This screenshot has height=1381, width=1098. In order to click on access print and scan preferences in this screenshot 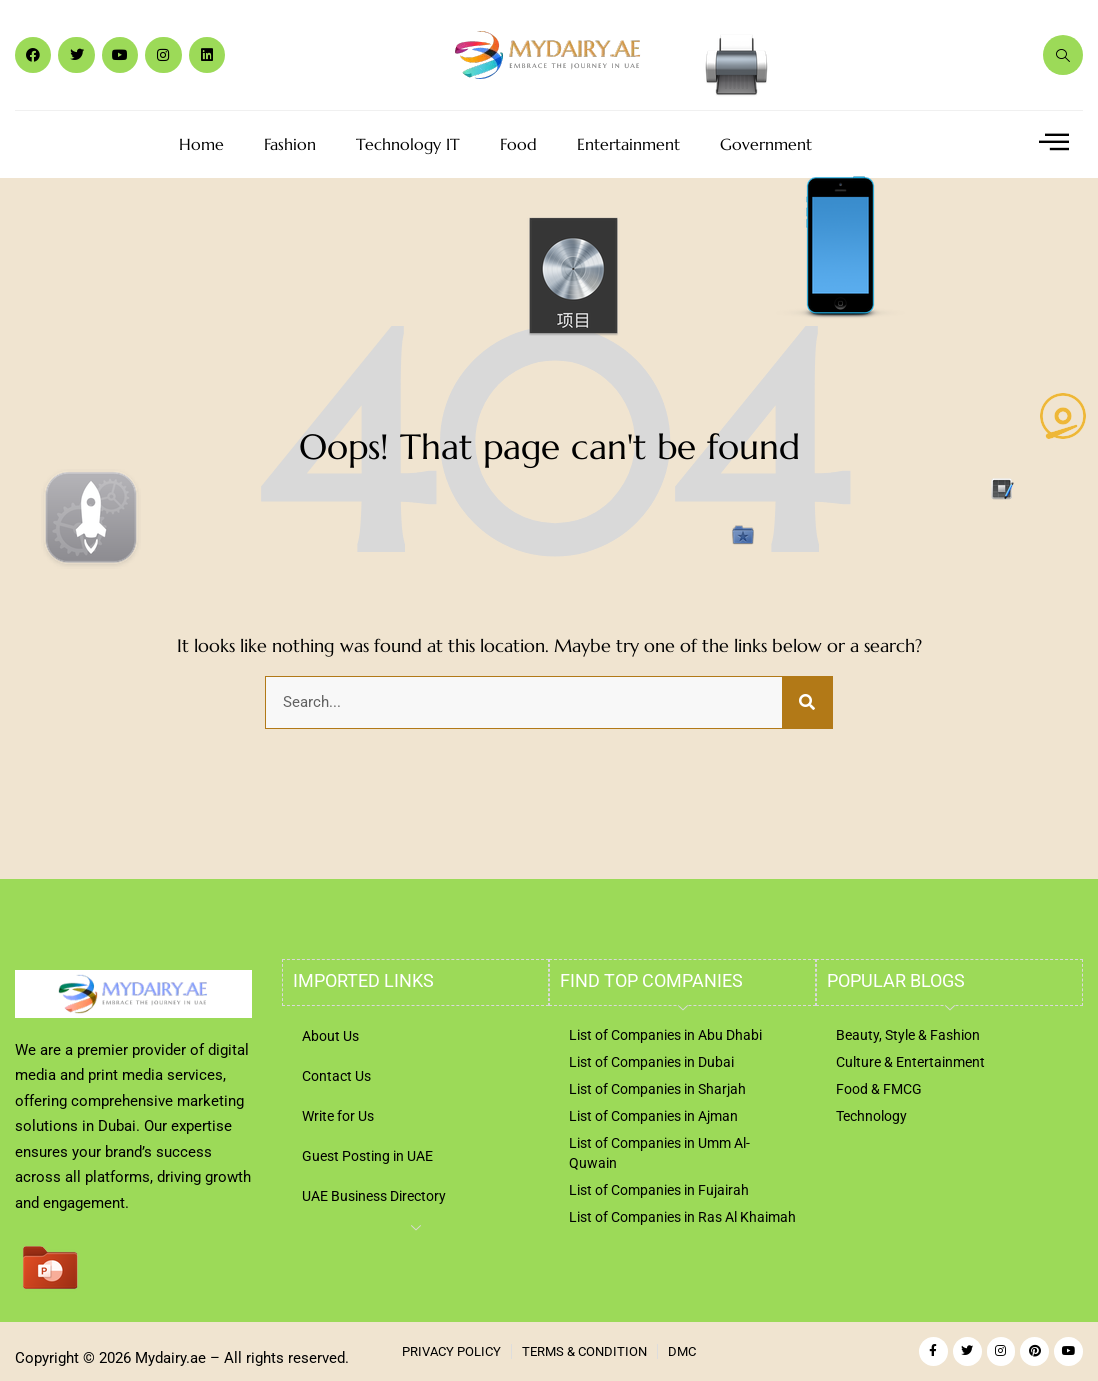, I will do `click(736, 64)`.